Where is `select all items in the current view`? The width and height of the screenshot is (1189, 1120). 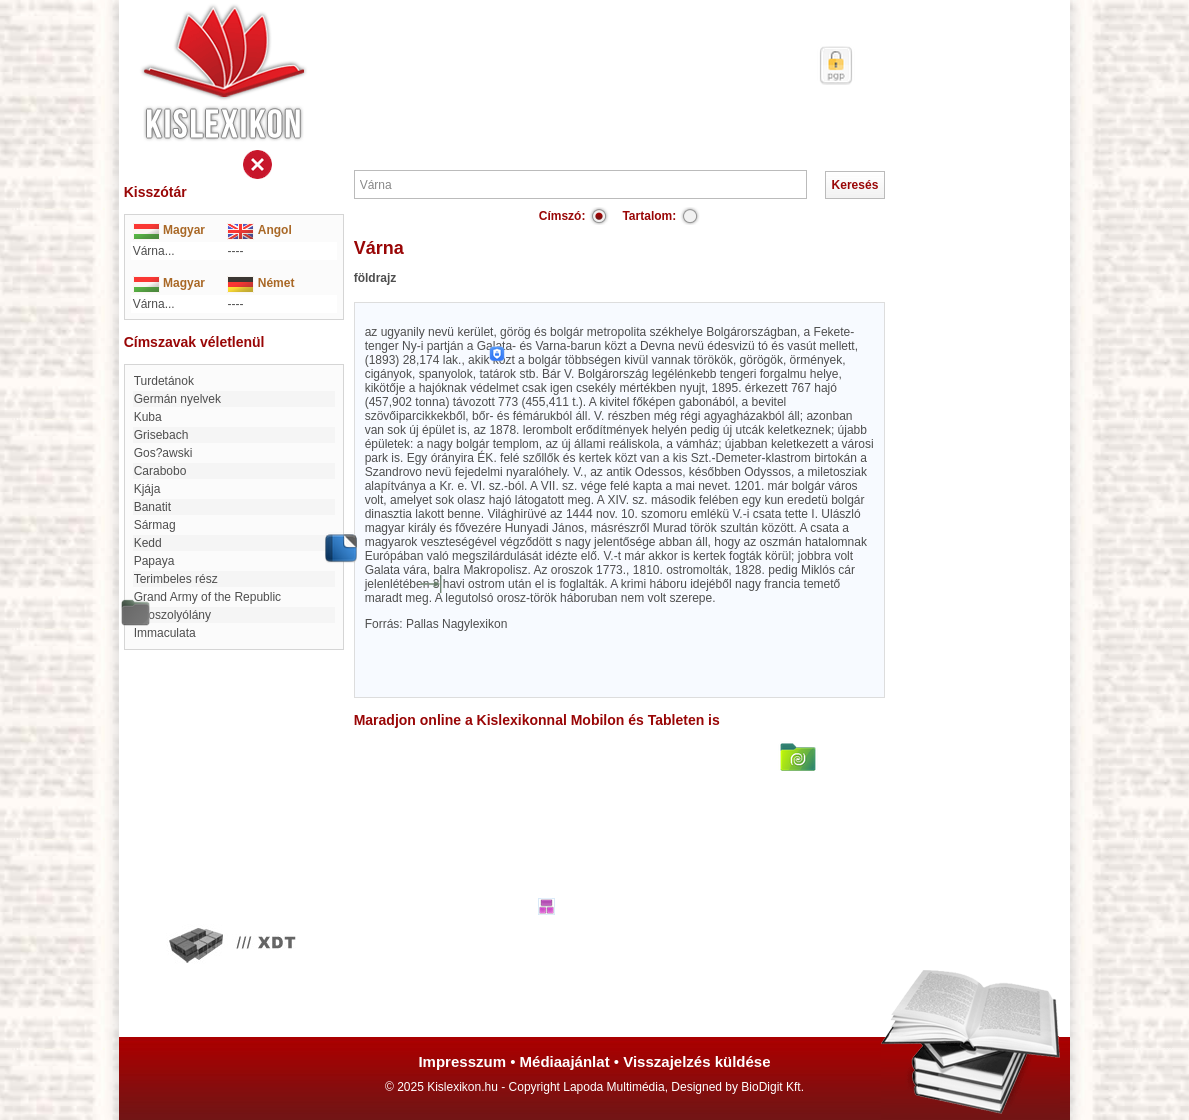
select all items in the current view is located at coordinates (546, 906).